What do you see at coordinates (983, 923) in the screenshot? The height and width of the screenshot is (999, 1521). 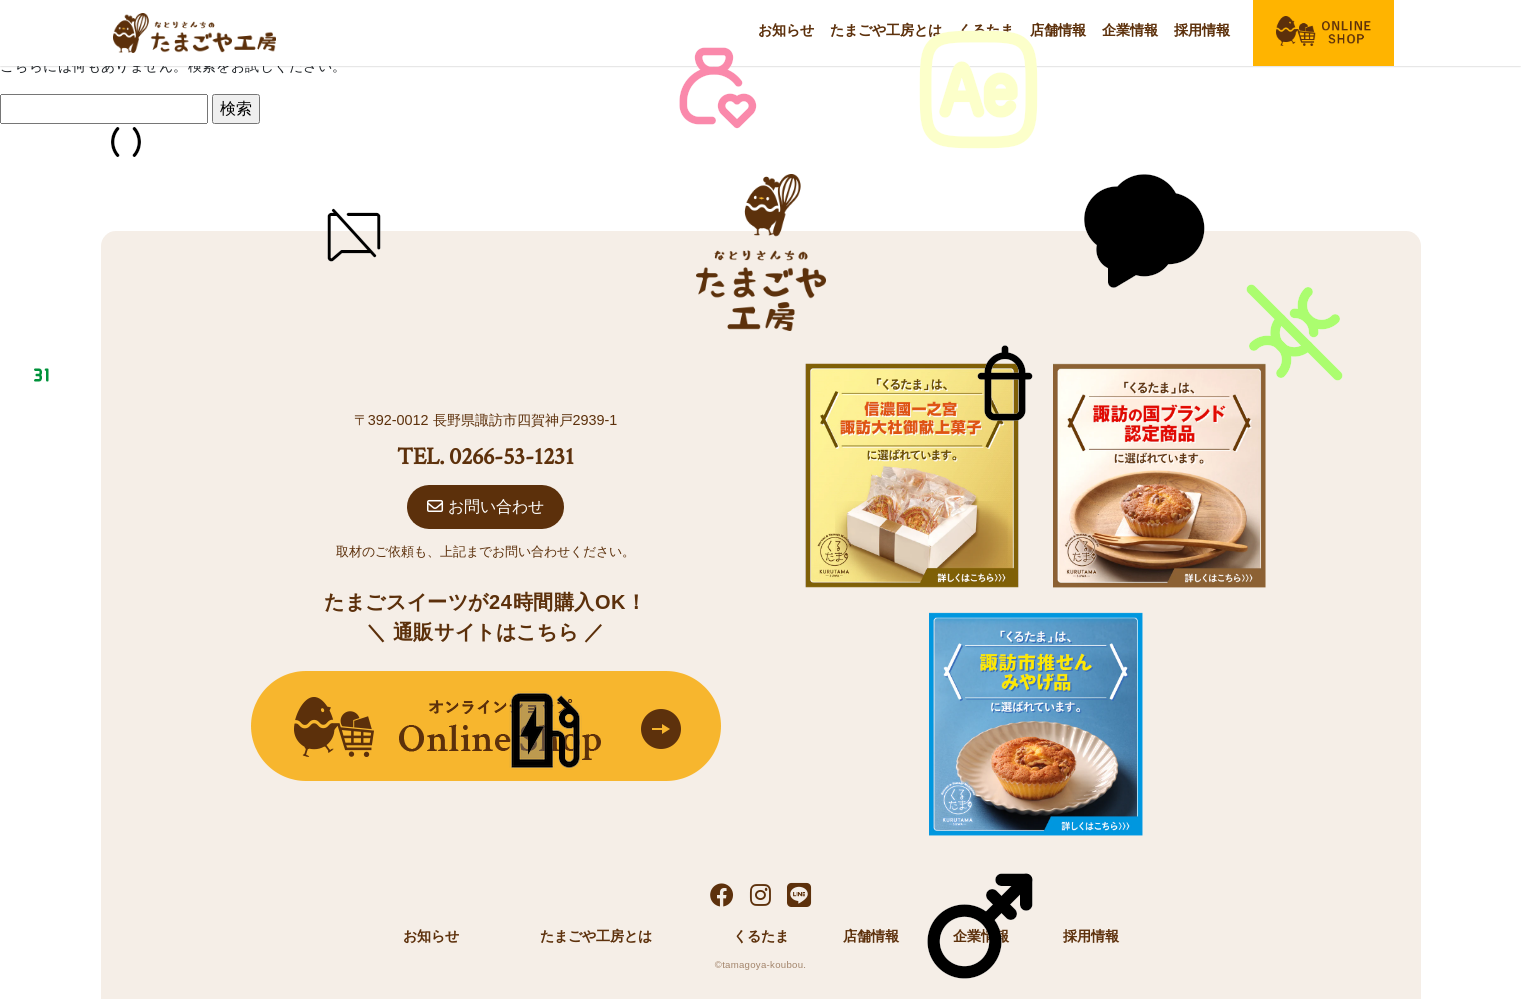 I see `indicates androgynous or non-binary gender identity` at bounding box center [983, 923].